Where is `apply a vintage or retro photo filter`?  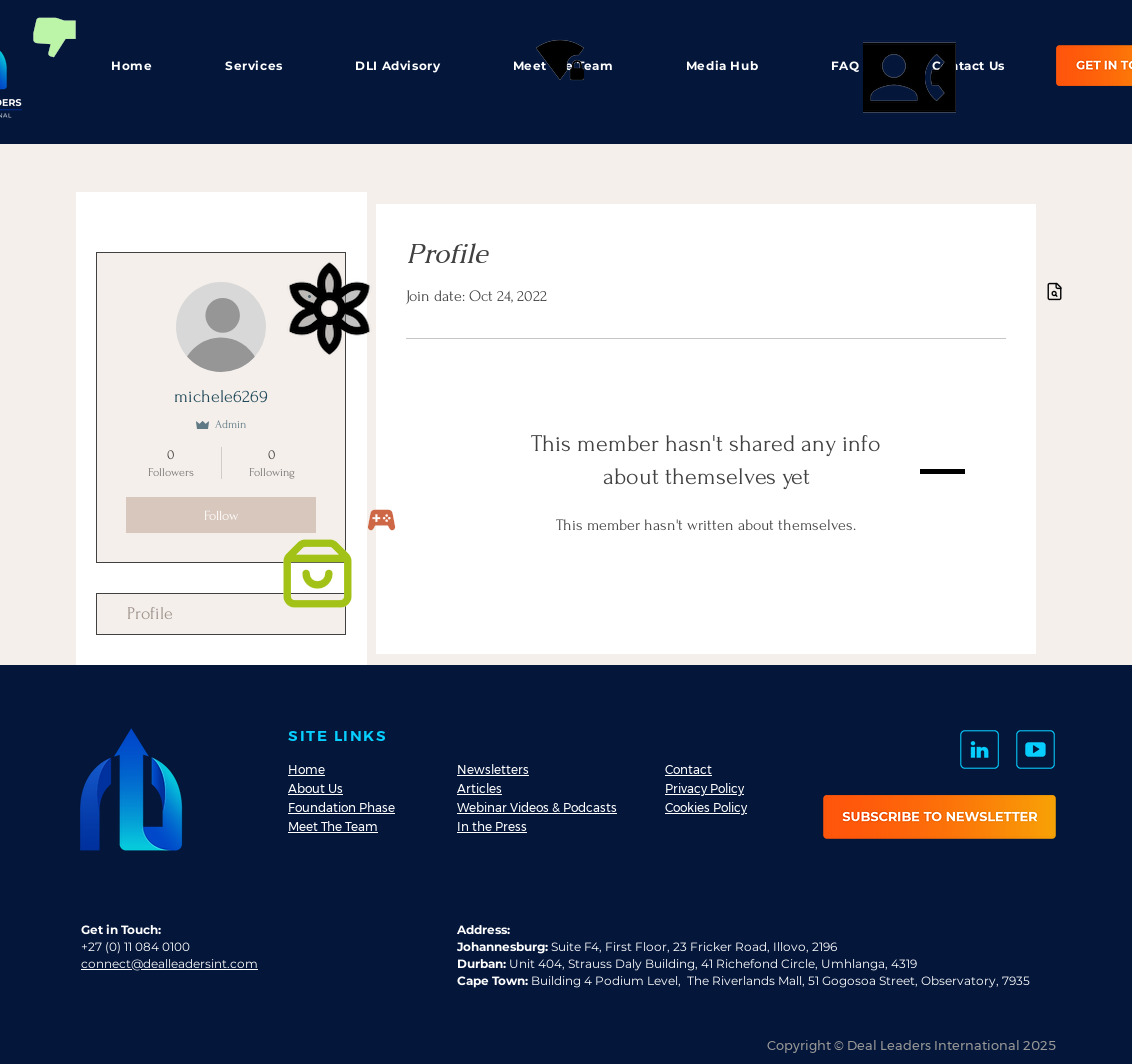 apply a vintage or retro photo filter is located at coordinates (329, 308).